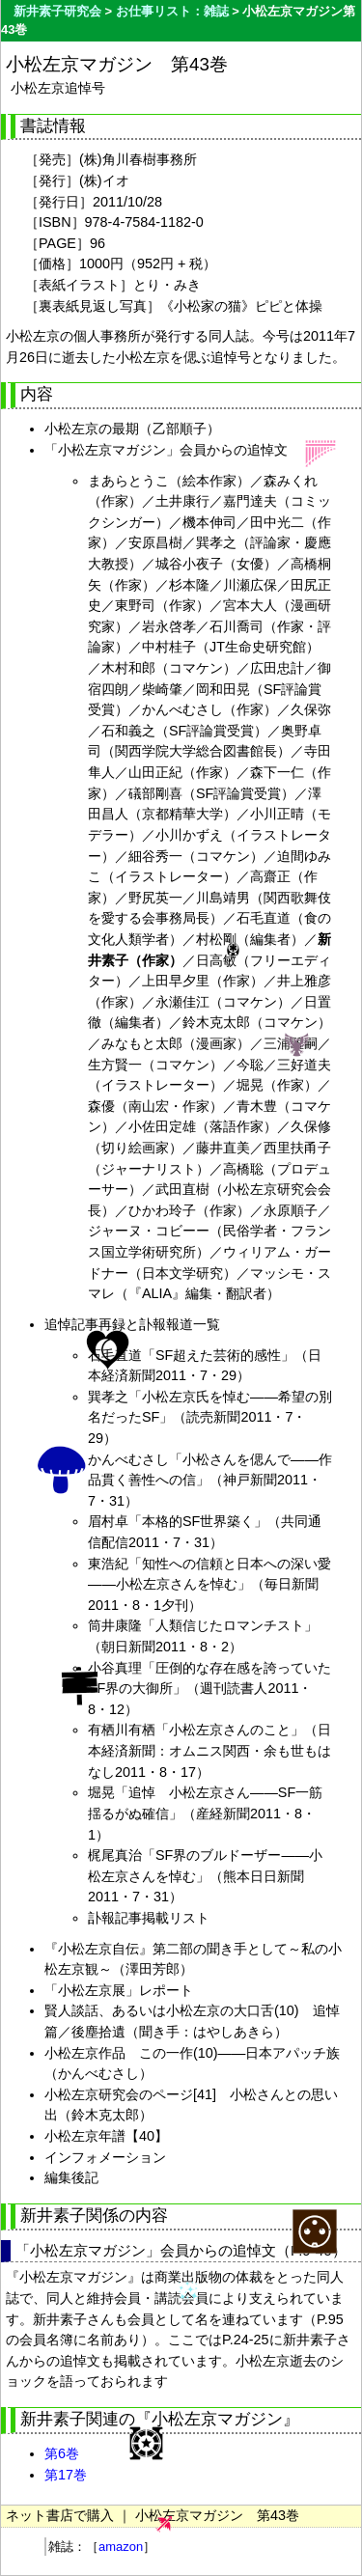 The image size is (362, 2576). What do you see at coordinates (107, 1349) in the screenshot?
I see `favorite or like a game item` at bounding box center [107, 1349].